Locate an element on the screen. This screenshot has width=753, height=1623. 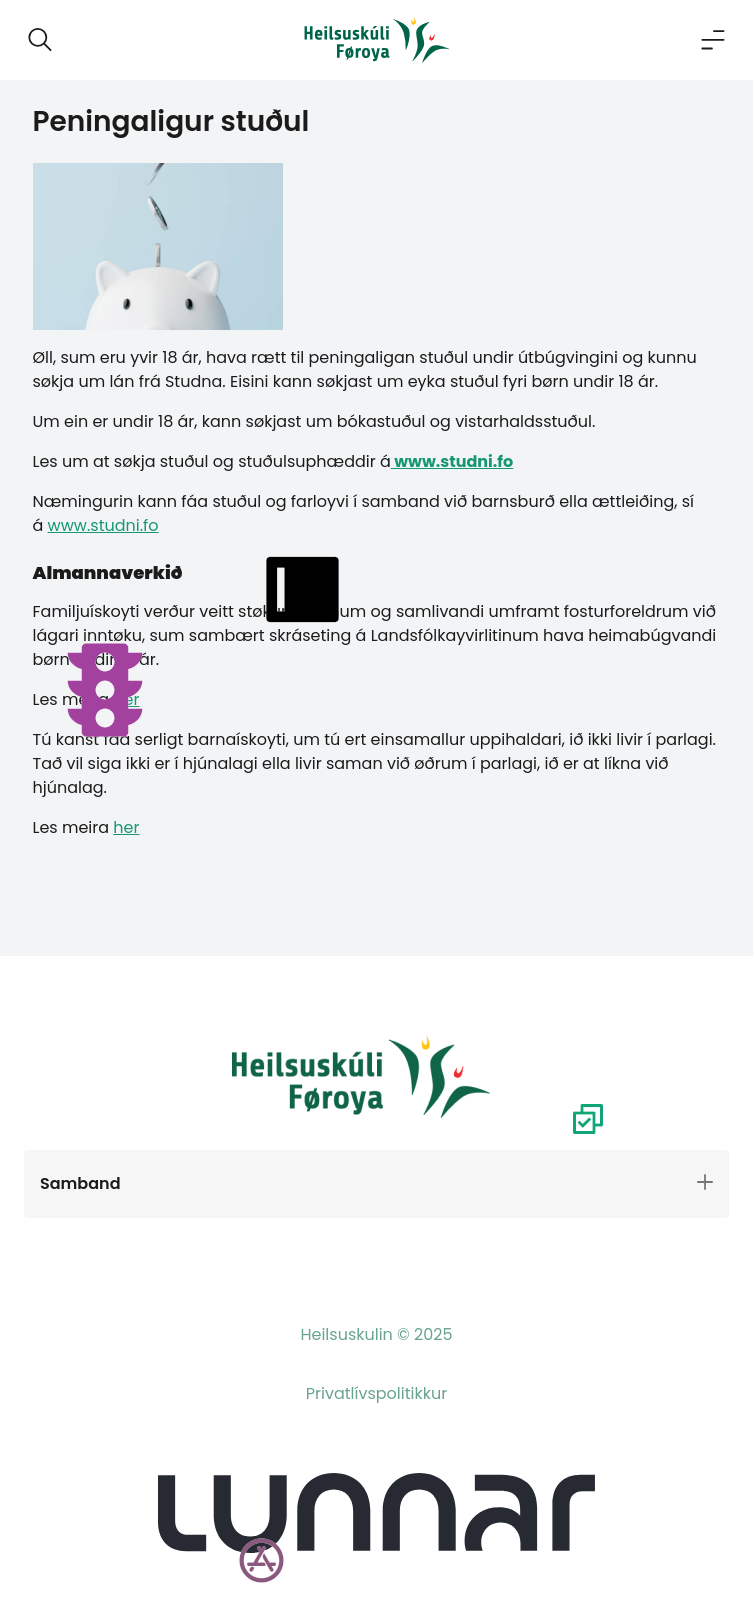
open the App Store is located at coordinates (261, 1560).